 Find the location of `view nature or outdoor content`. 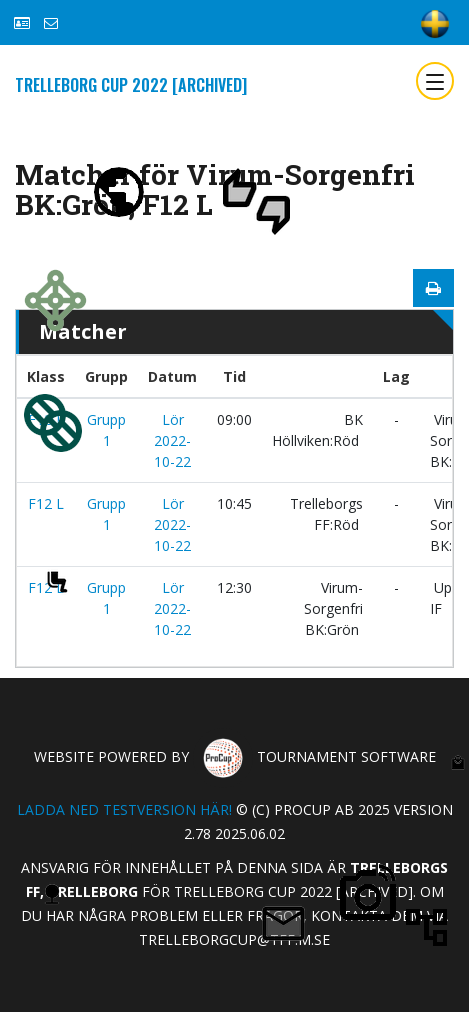

view nature or outdoor content is located at coordinates (52, 894).